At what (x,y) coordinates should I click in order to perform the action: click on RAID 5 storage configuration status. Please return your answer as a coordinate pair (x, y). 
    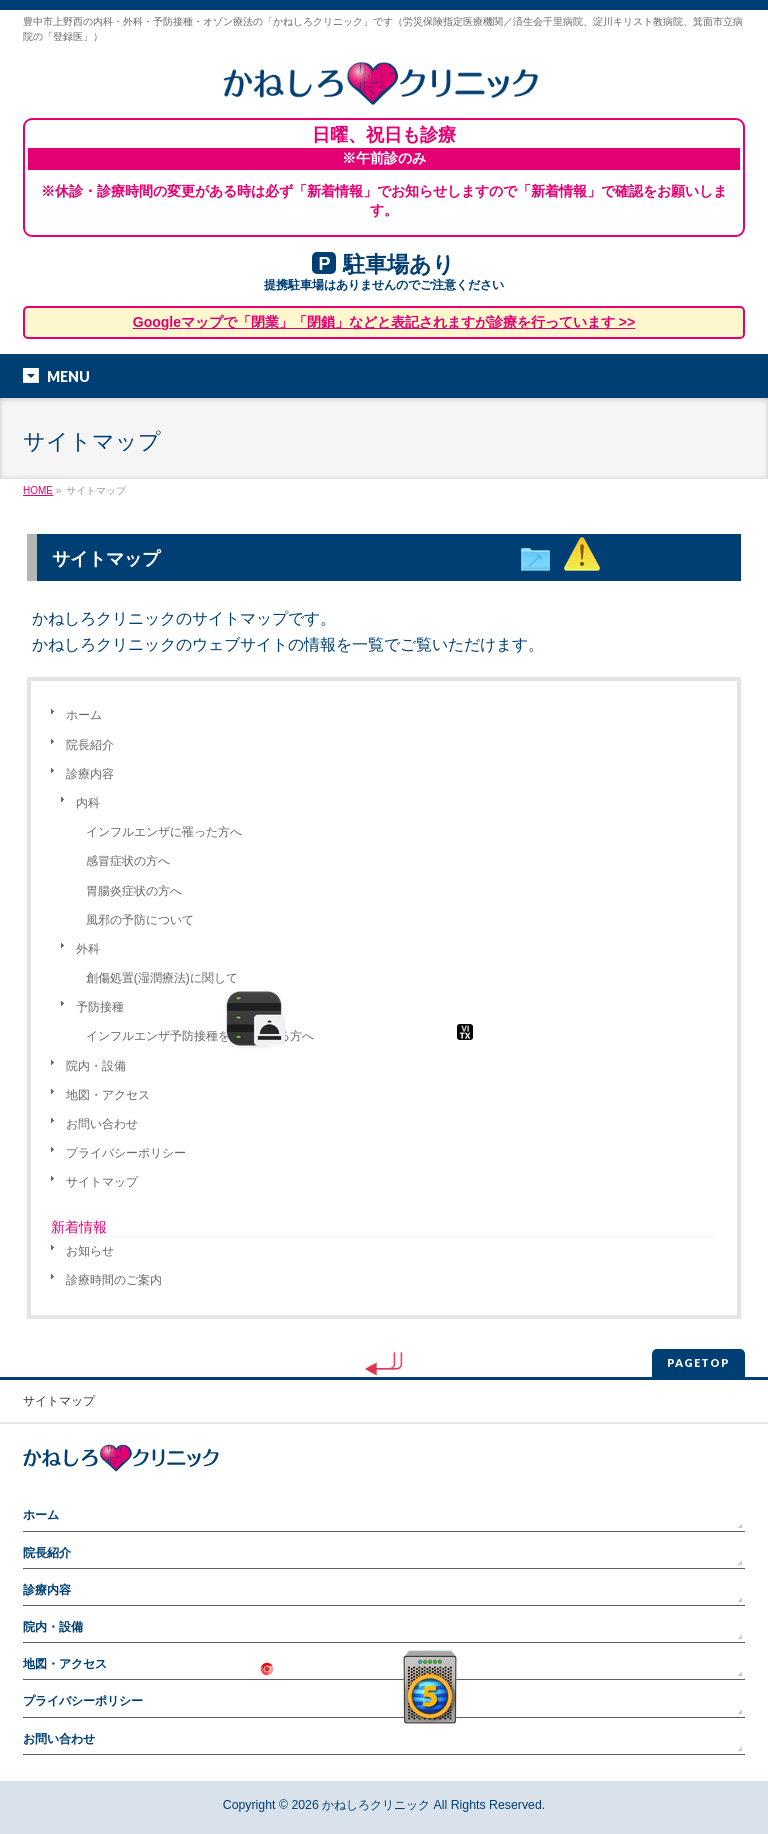
    Looking at the image, I should click on (430, 1687).